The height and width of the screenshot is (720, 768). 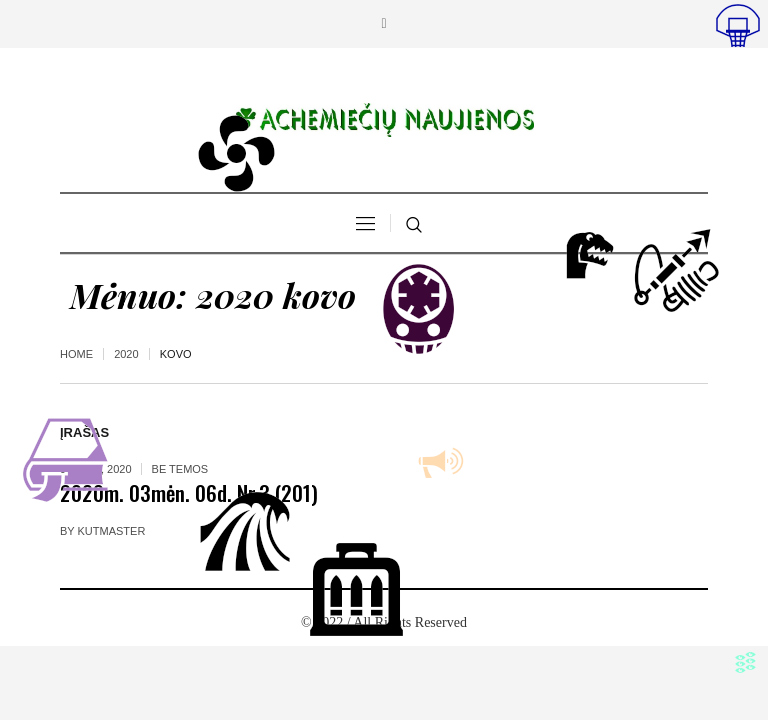 I want to click on indicates ocean or water-related content, so click(x=245, y=526).